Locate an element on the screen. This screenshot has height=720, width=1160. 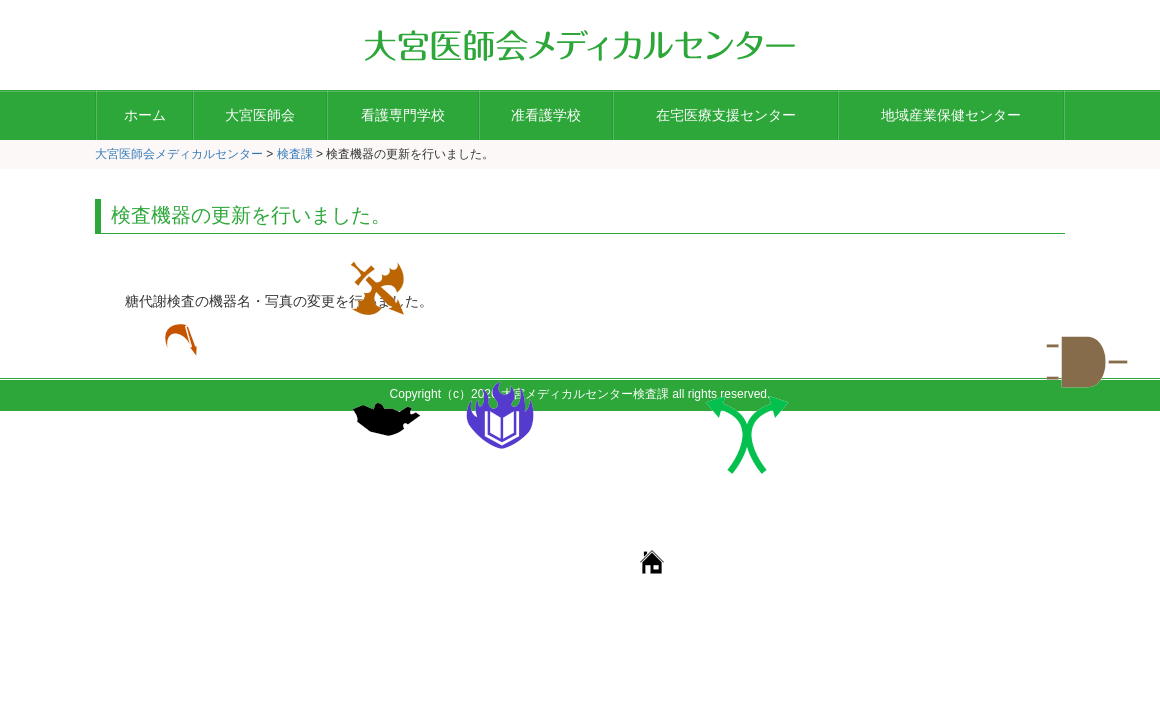
equip a bat-themed blade weapon is located at coordinates (377, 288).